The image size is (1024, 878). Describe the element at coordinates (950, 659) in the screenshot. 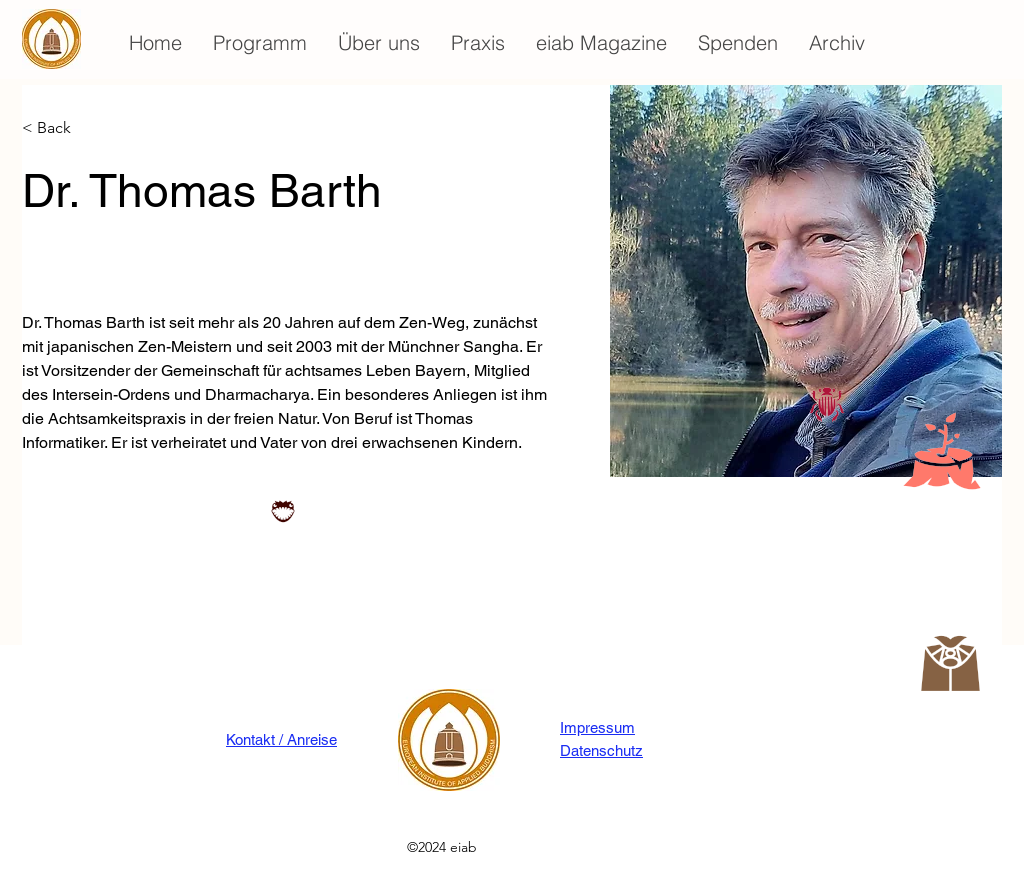

I see `equip heavy armor or collar item` at that location.